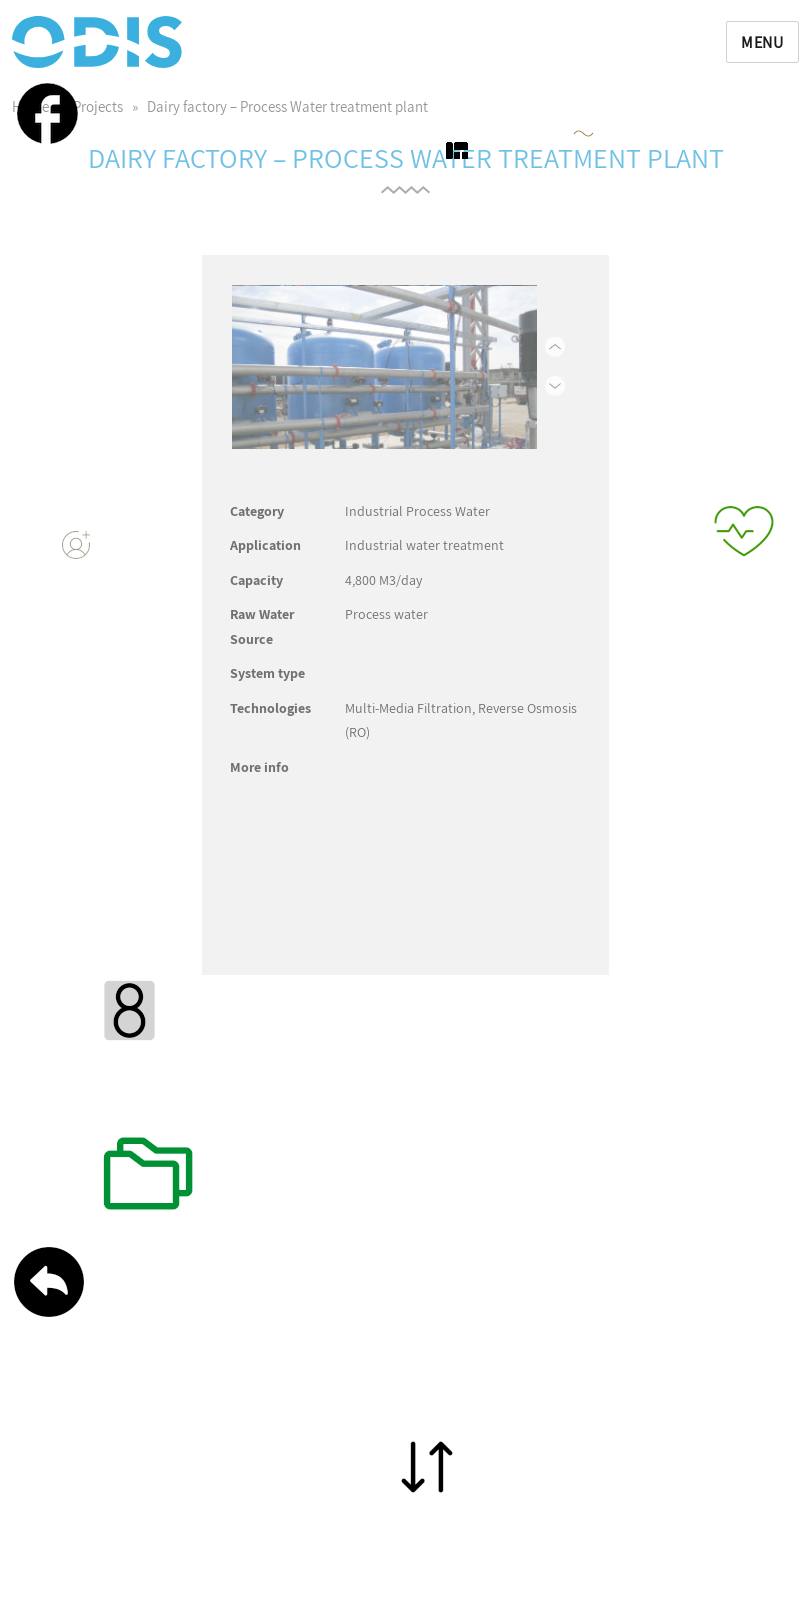 The width and height of the screenshot is (811, 1602). I want to click on indicates an approximate or estimated value, so click(583, 133).